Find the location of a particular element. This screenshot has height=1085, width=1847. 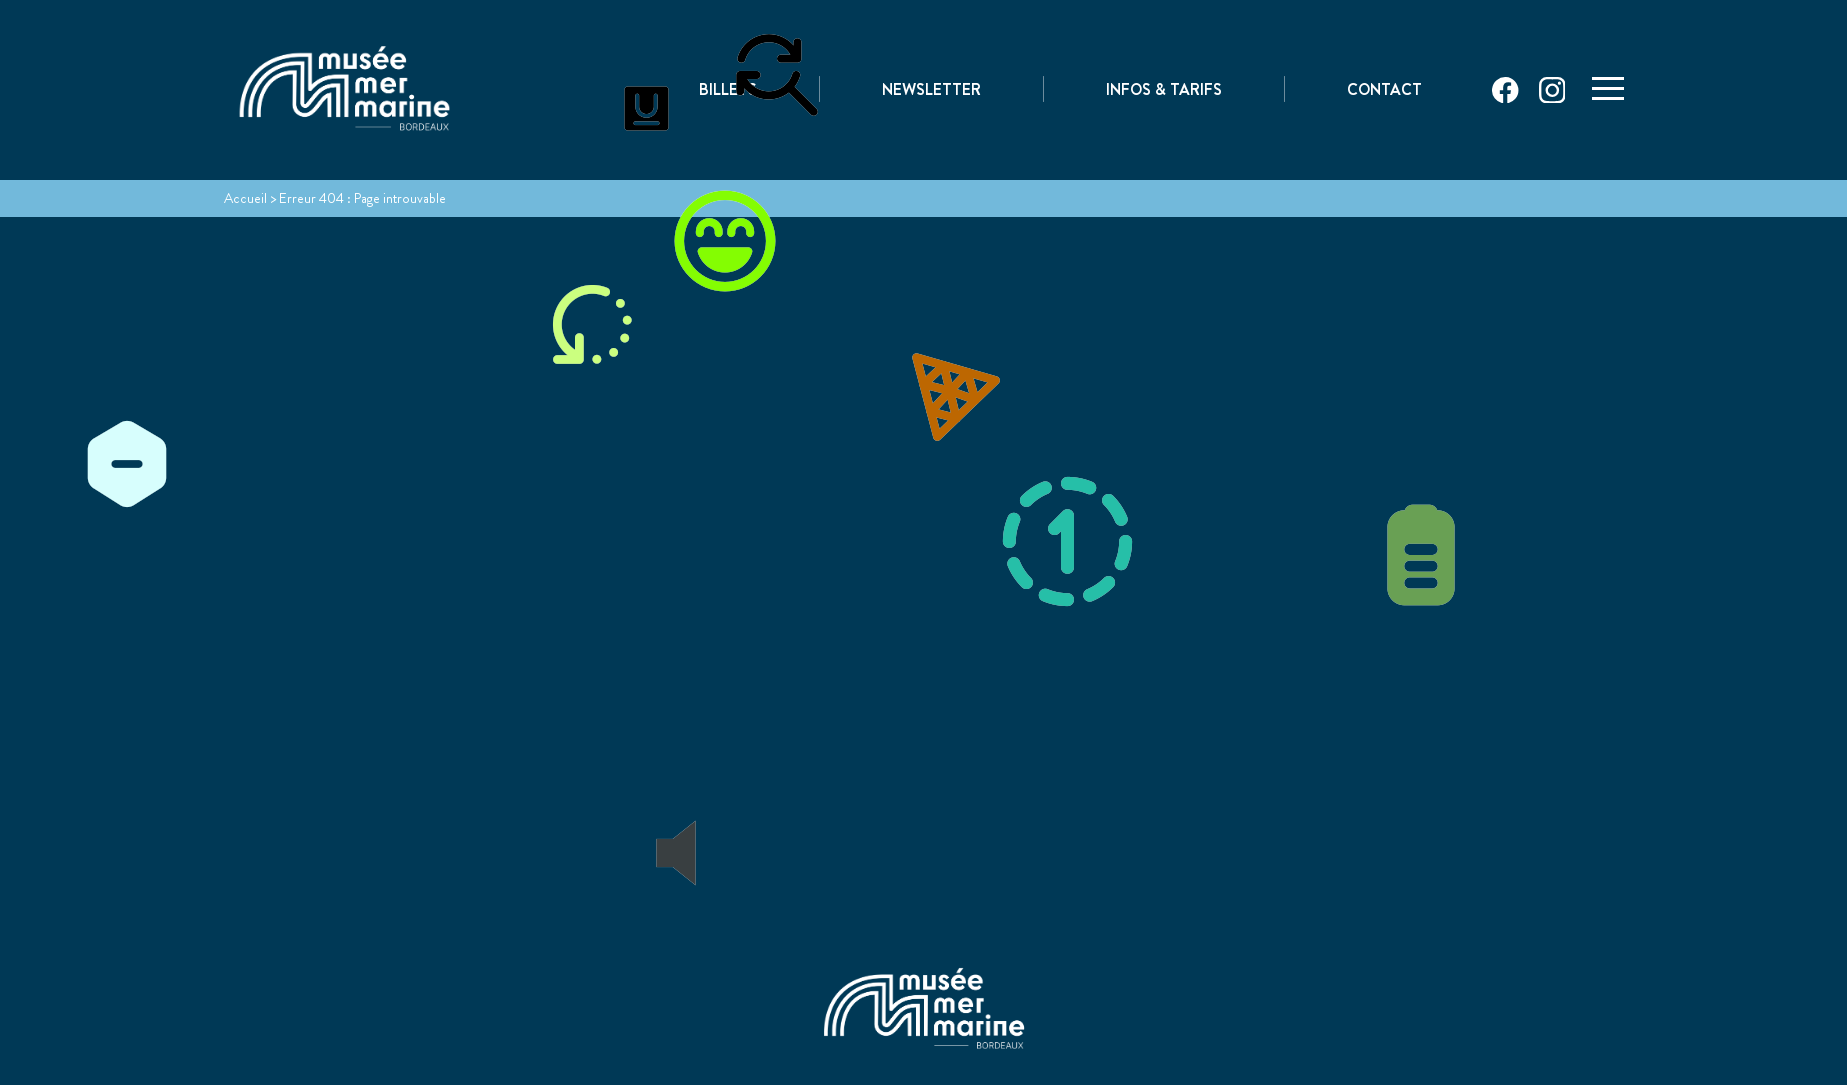

mute audio or sound is located at coordinates (676, 853).